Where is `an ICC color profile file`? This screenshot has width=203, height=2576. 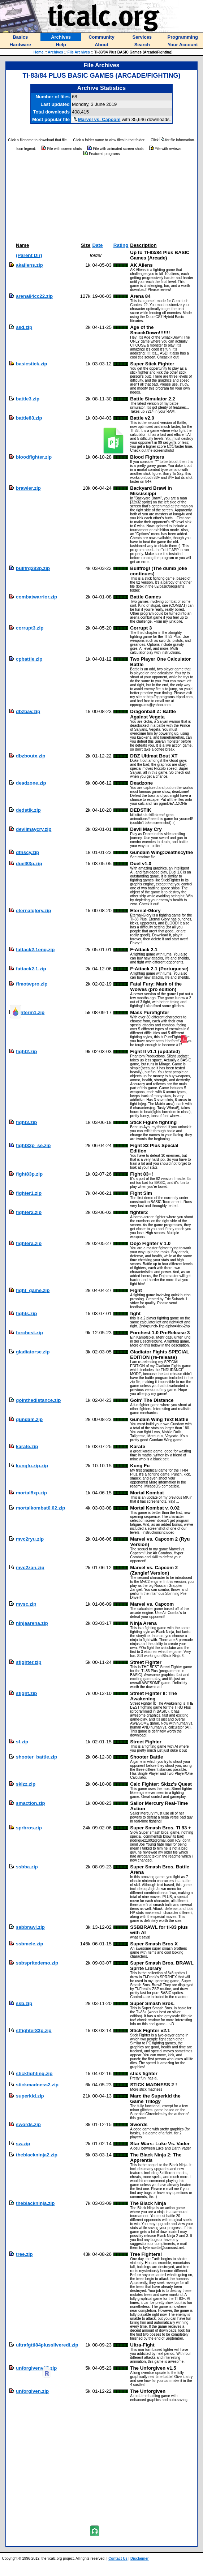
an ICC color profile file is located at coordinates (16, 1012).